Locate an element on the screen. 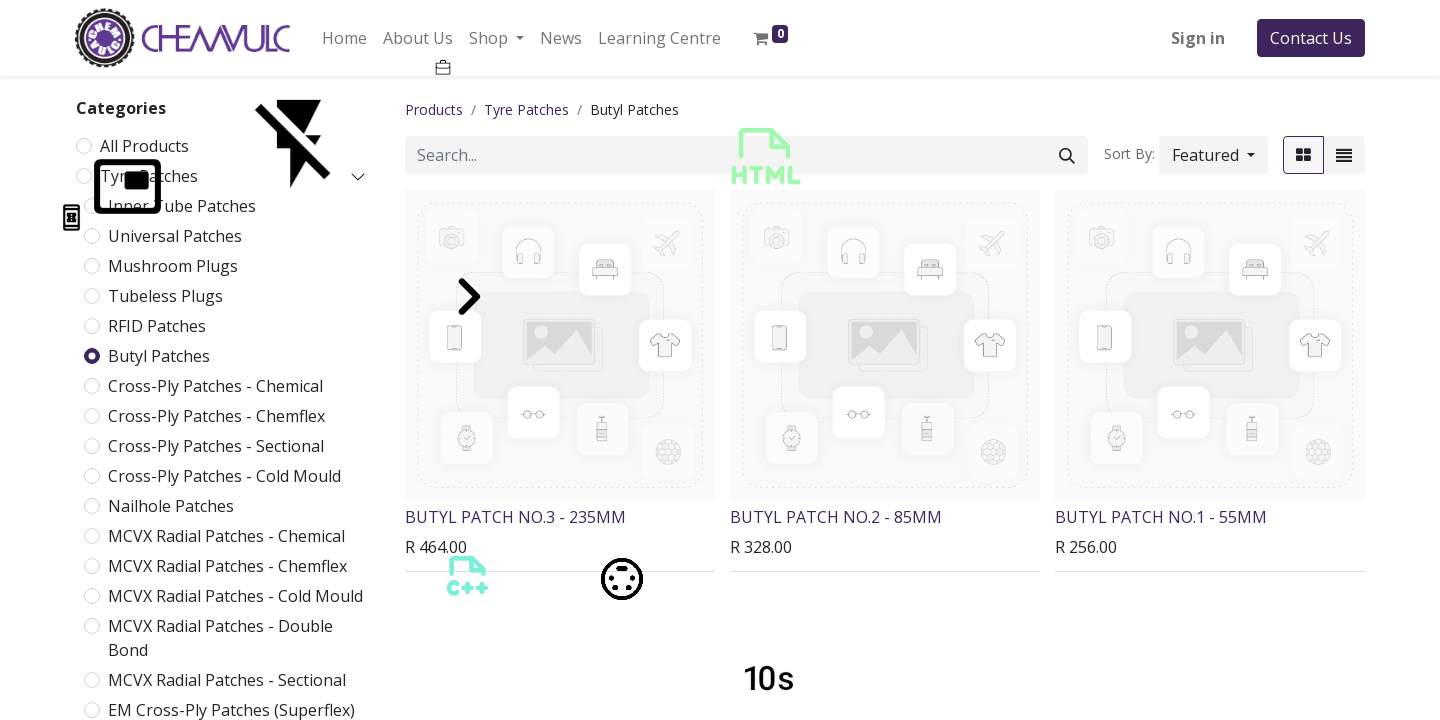 Image resolution: width=1440 pixels, height=720 pixels. set a 10-second timer is located at coordinates (769, 678).